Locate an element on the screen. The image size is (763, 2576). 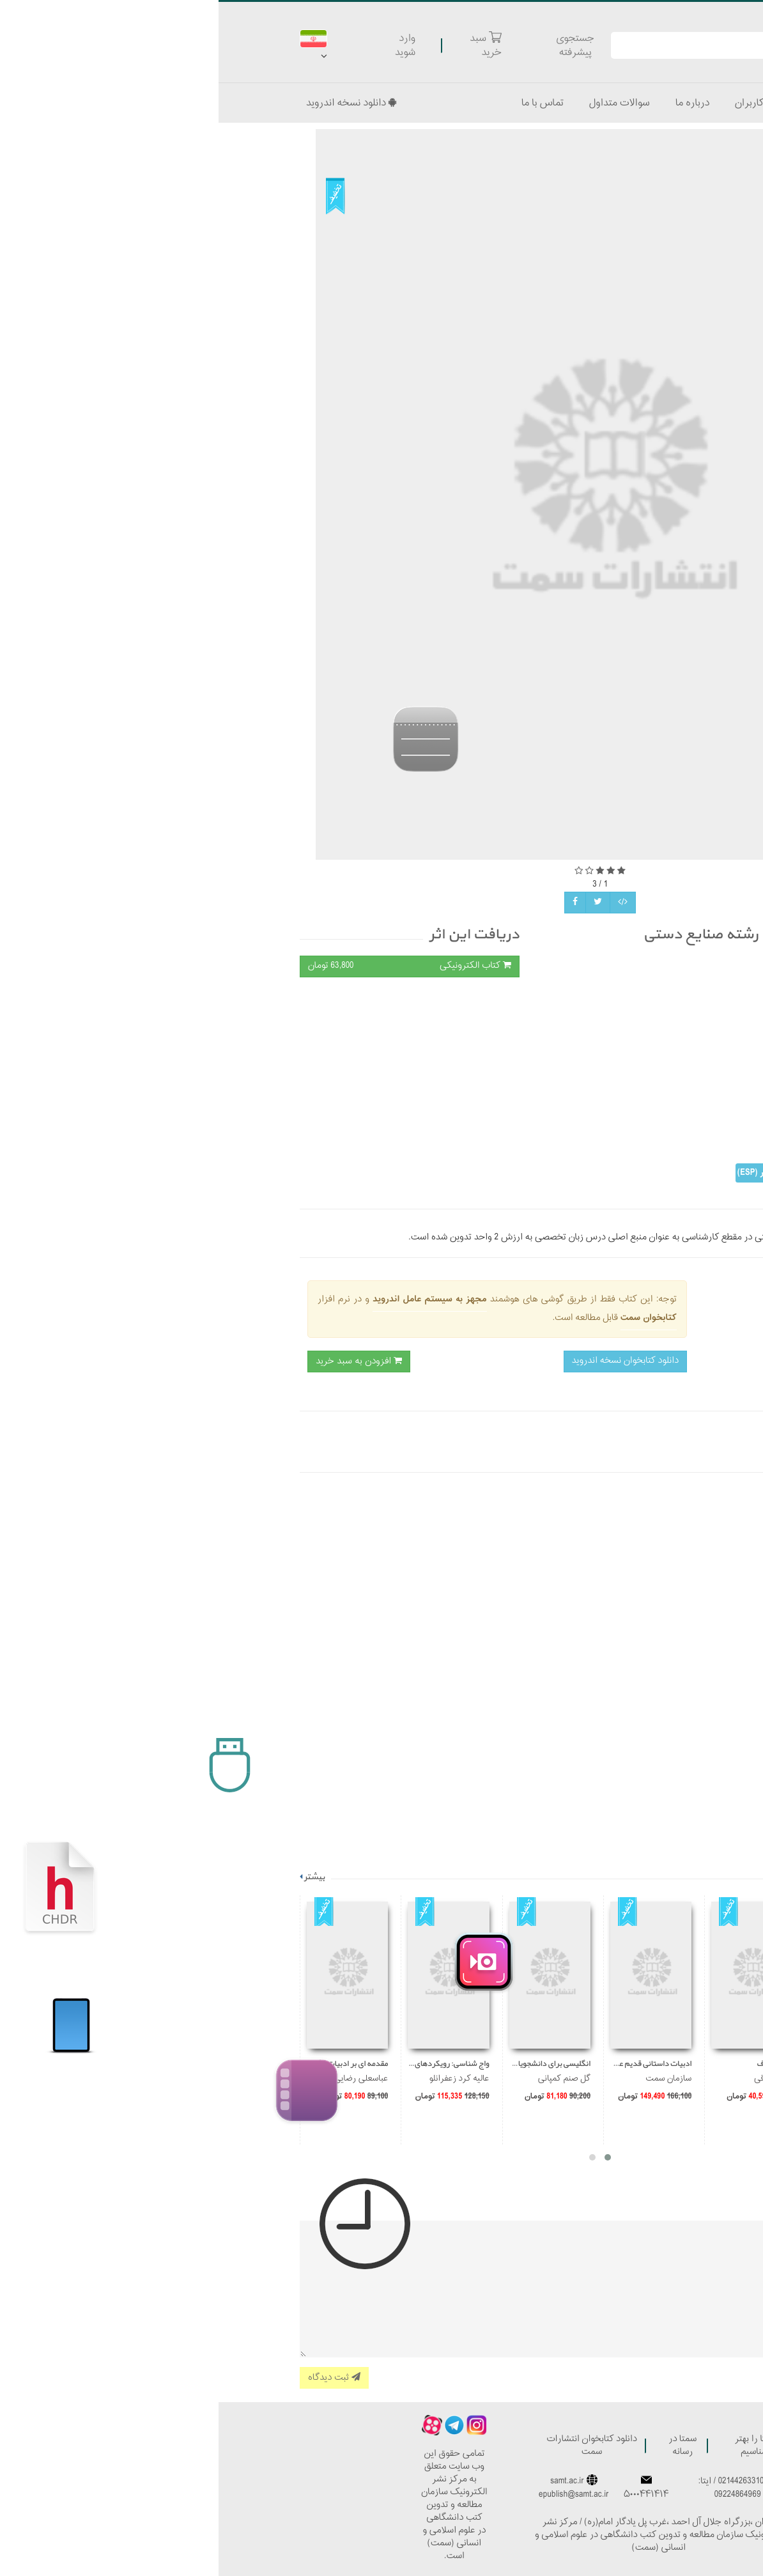
iPad Mini device icon is located at coordinates (71, 2019).